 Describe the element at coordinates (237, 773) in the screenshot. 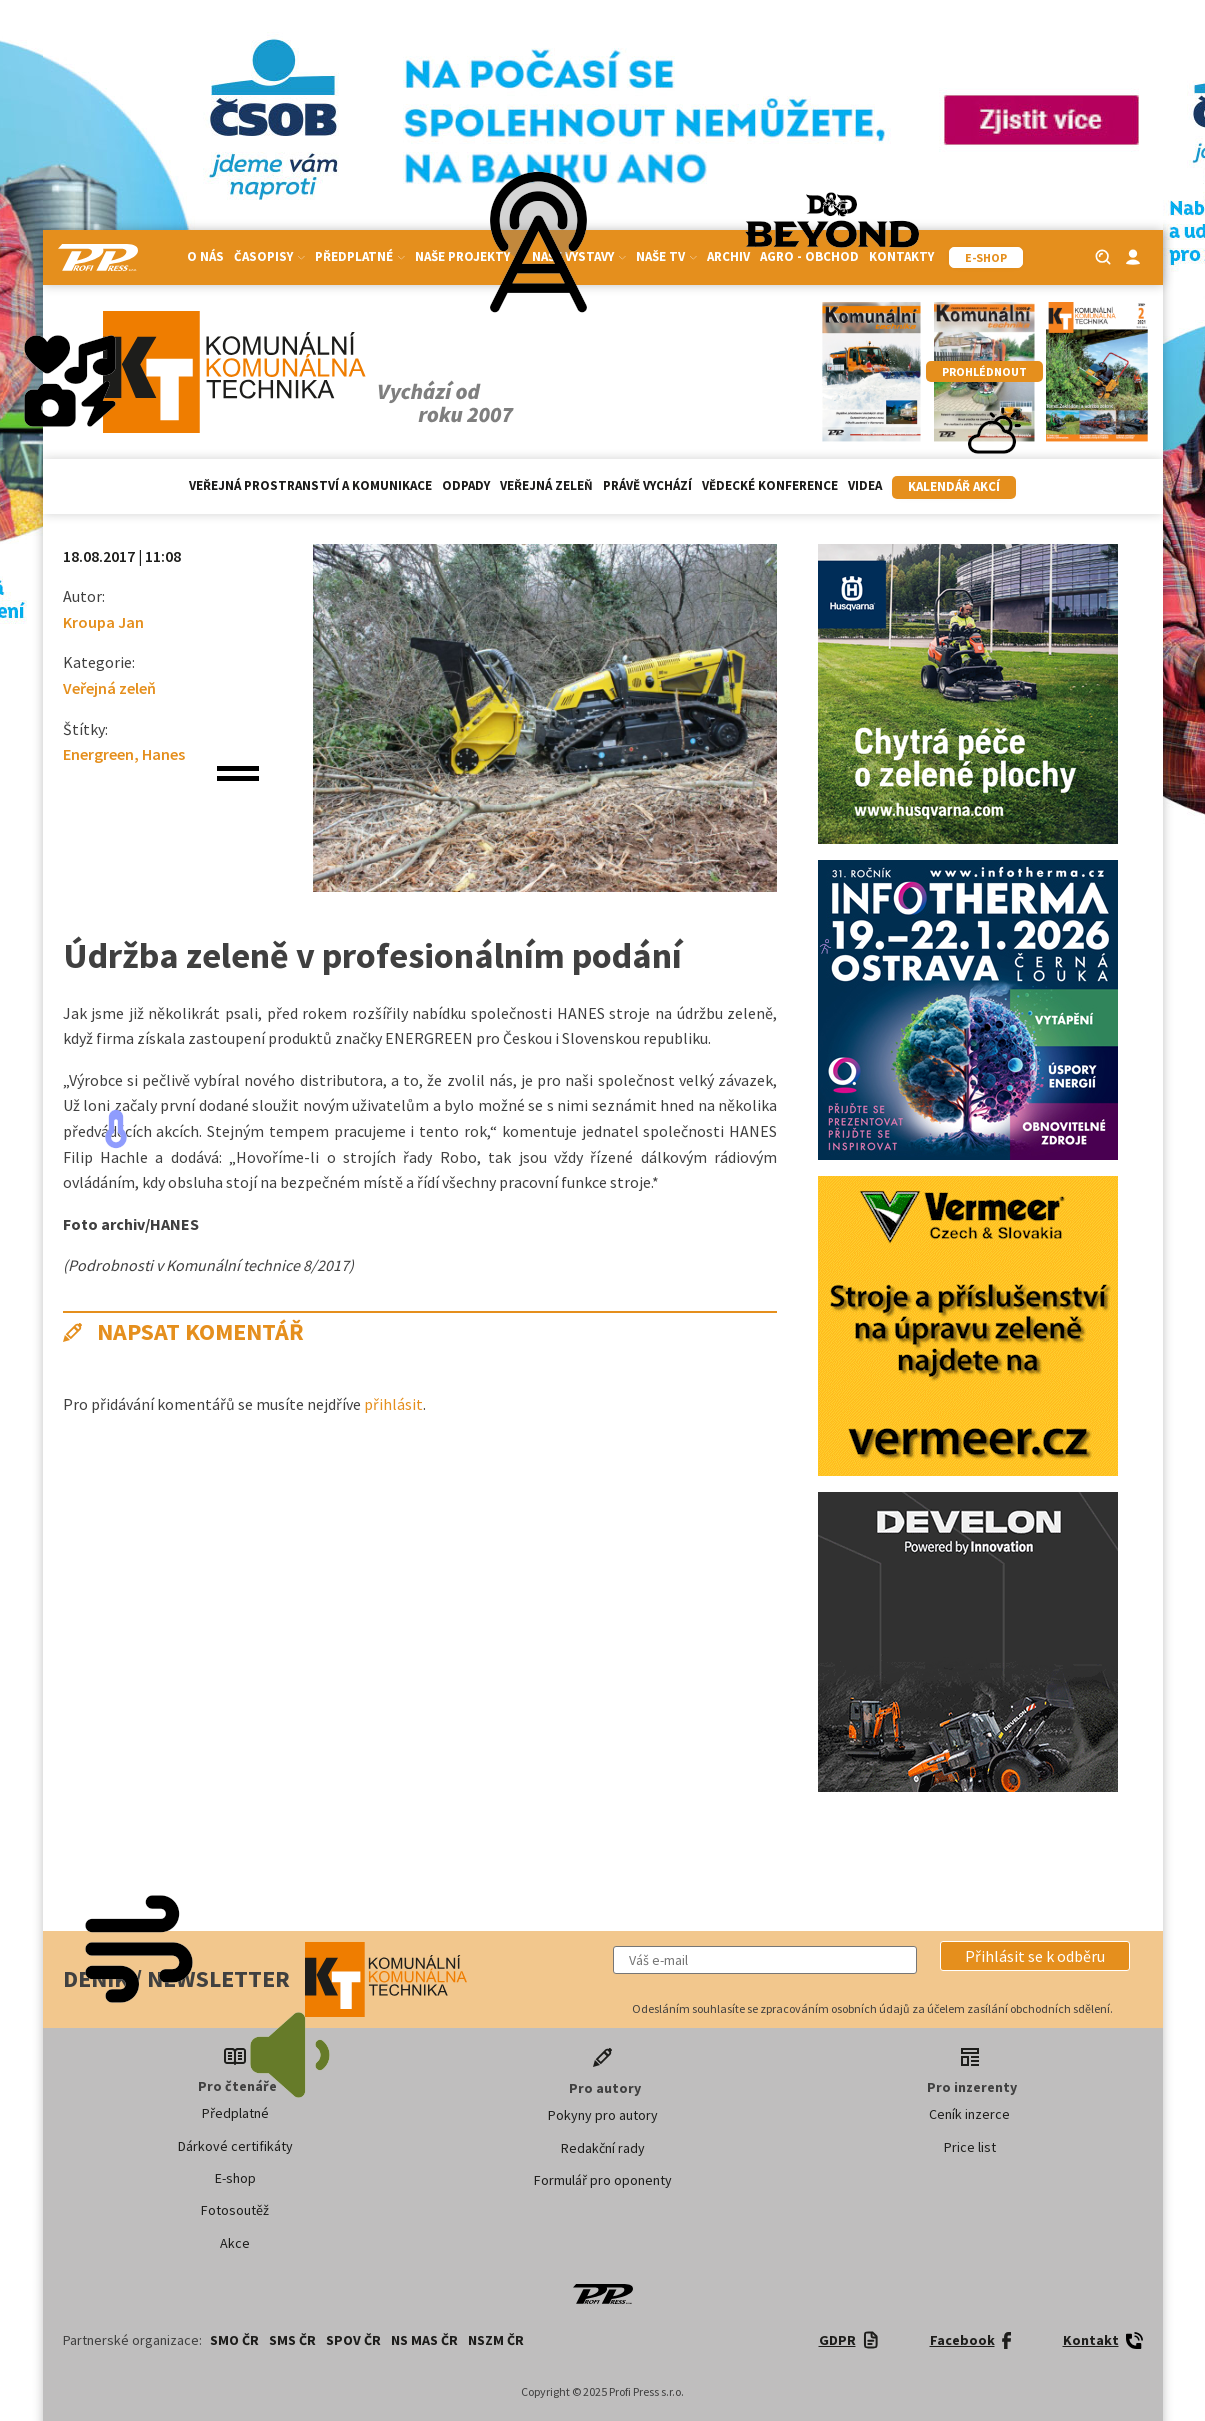

I see `drag to reorder items in a list` at that location.